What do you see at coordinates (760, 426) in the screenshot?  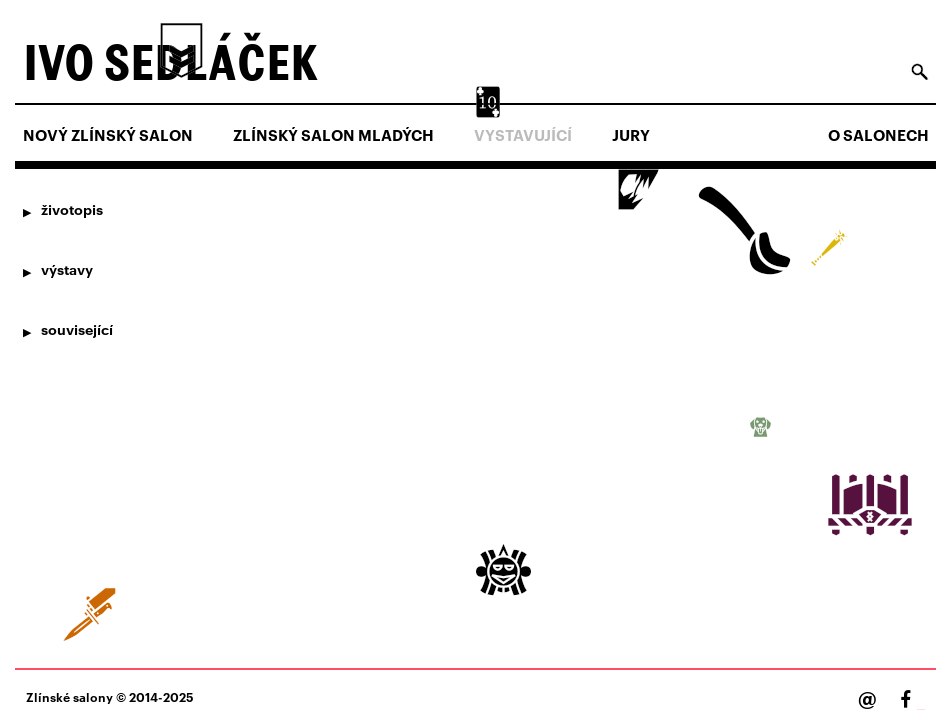 I see `view pet profile or pet-related features` at bounding box center [760, 426].